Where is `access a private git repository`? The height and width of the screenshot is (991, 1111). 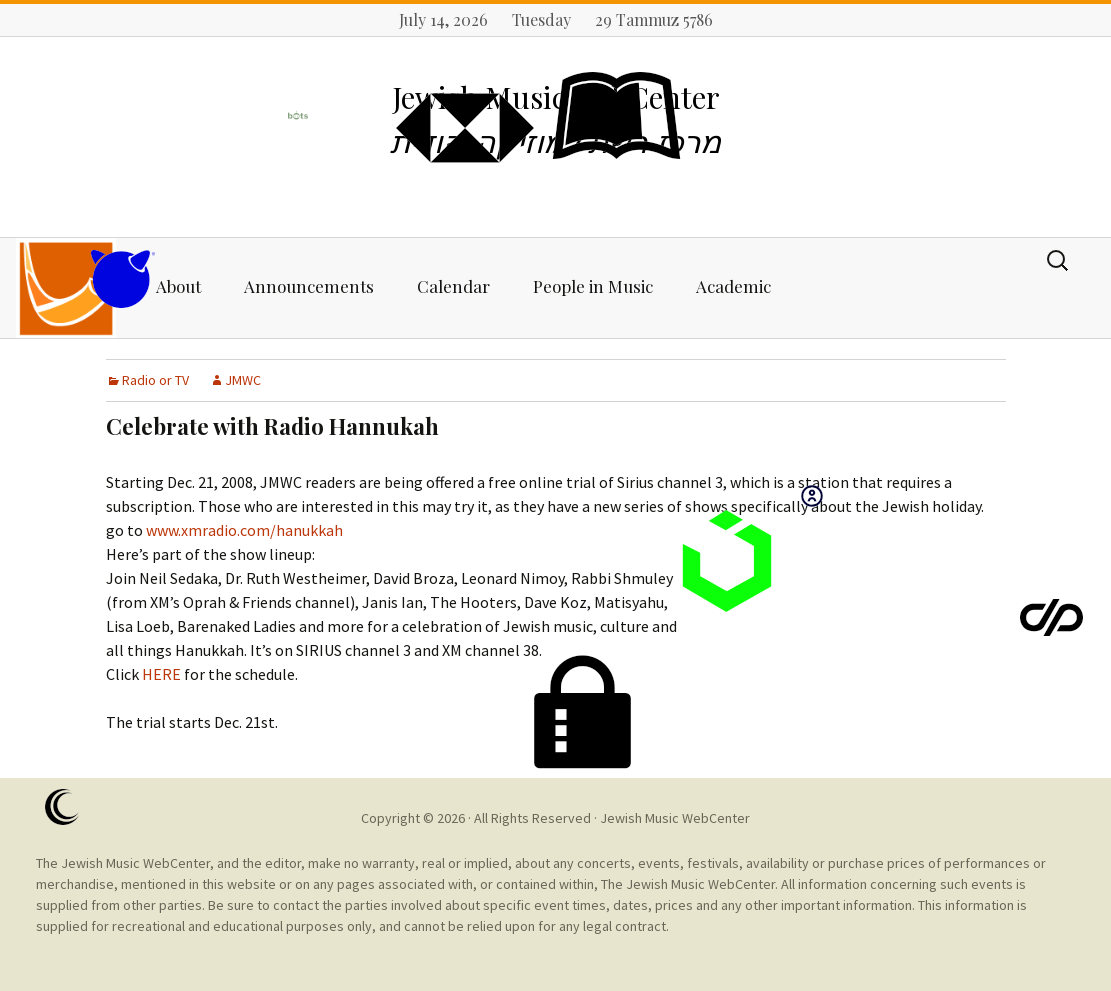
access a private git repository is located at coordinates (582, 714).